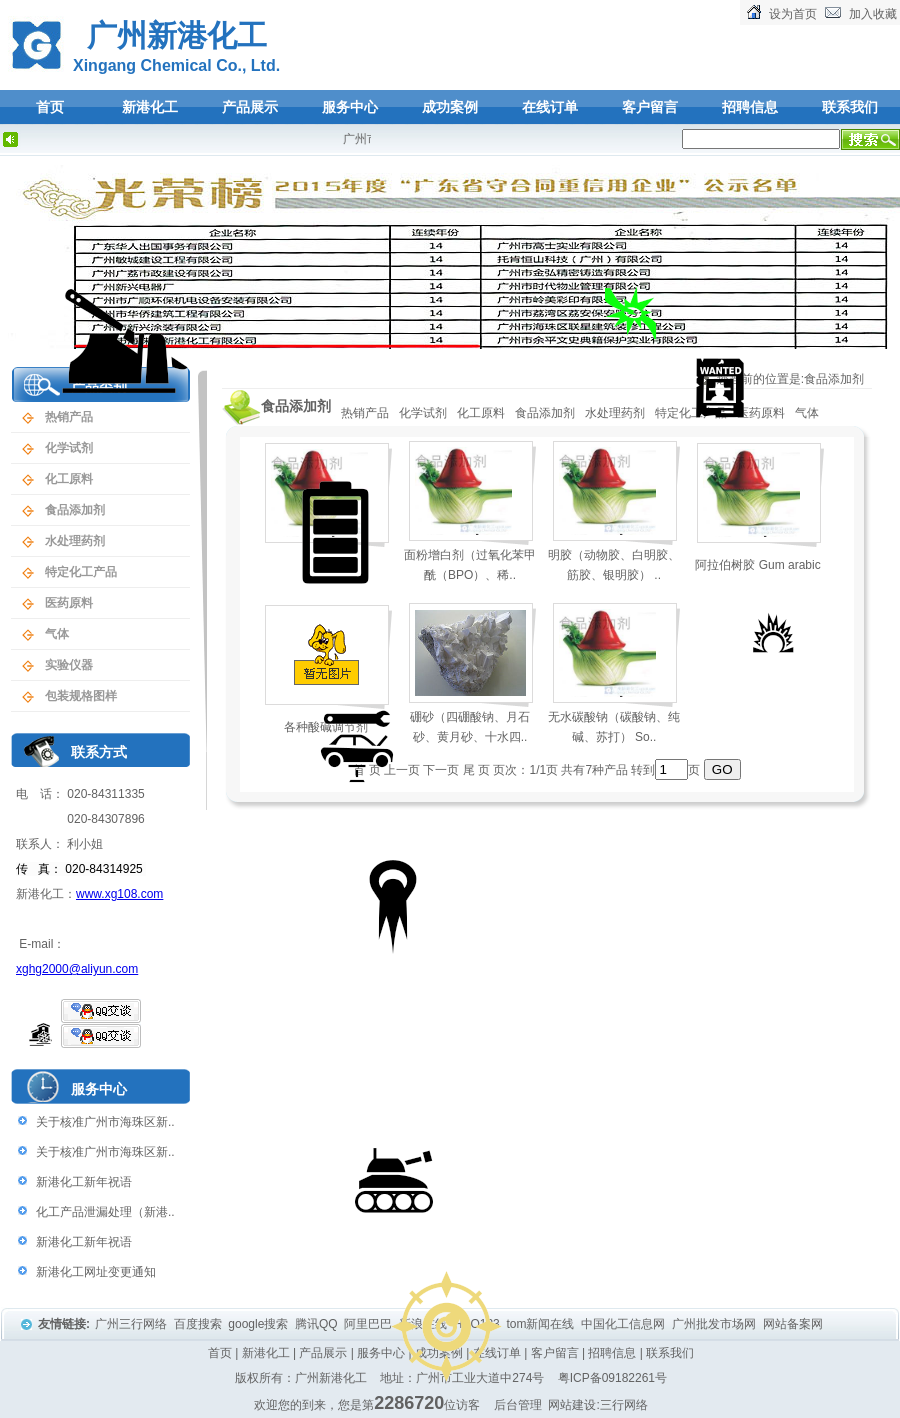  I want to click on access vehicle repair or maintenance services, so click(357, 746).